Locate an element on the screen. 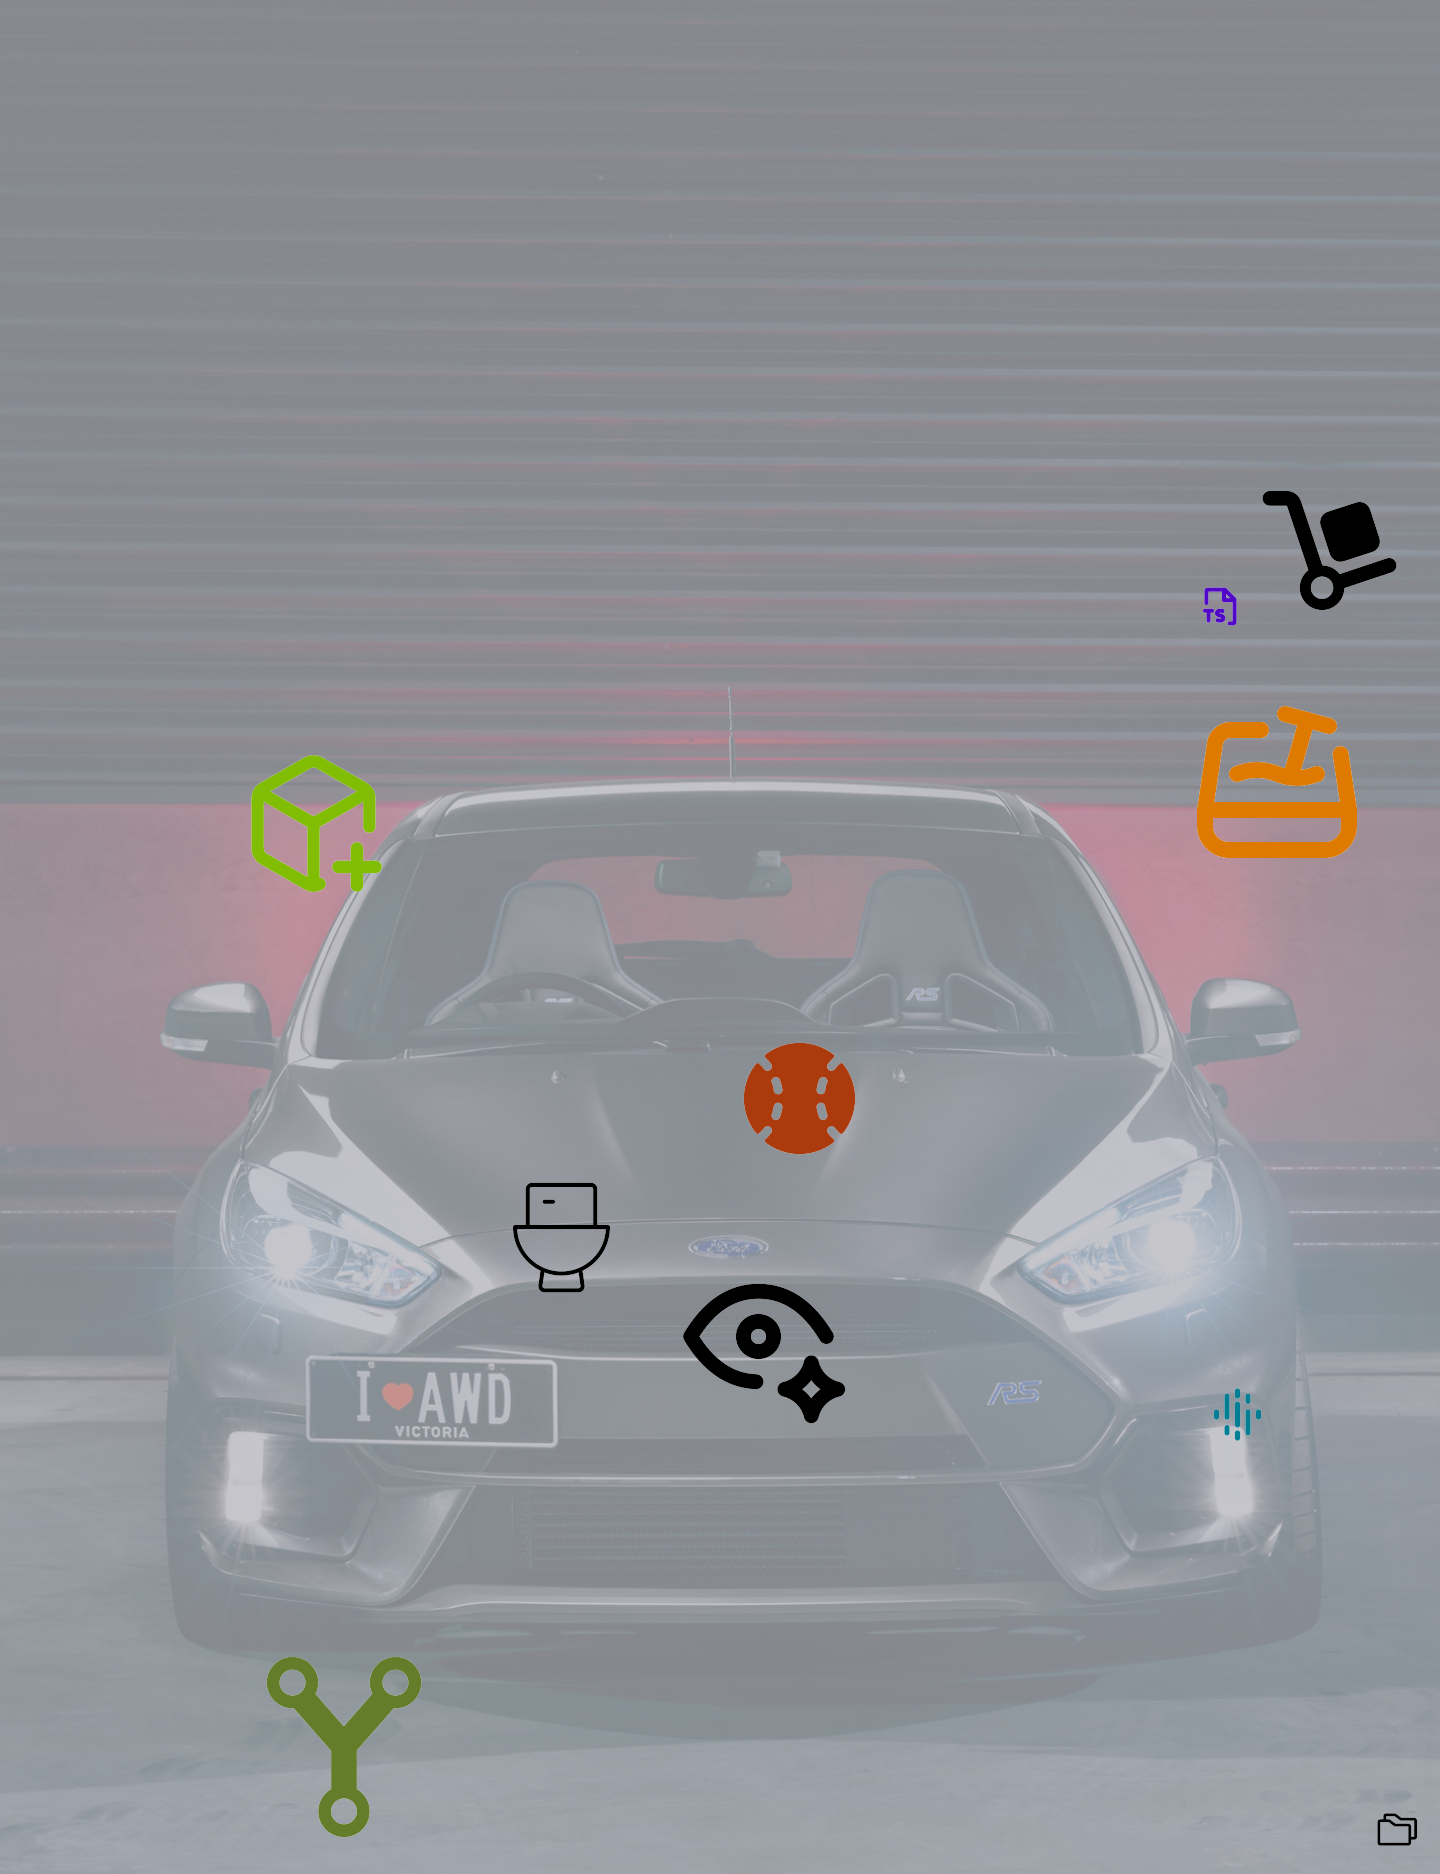 The height and width of the screenshot is (1874, 1440). access sandbox or testing environment is located at coordinates (1277, 786).